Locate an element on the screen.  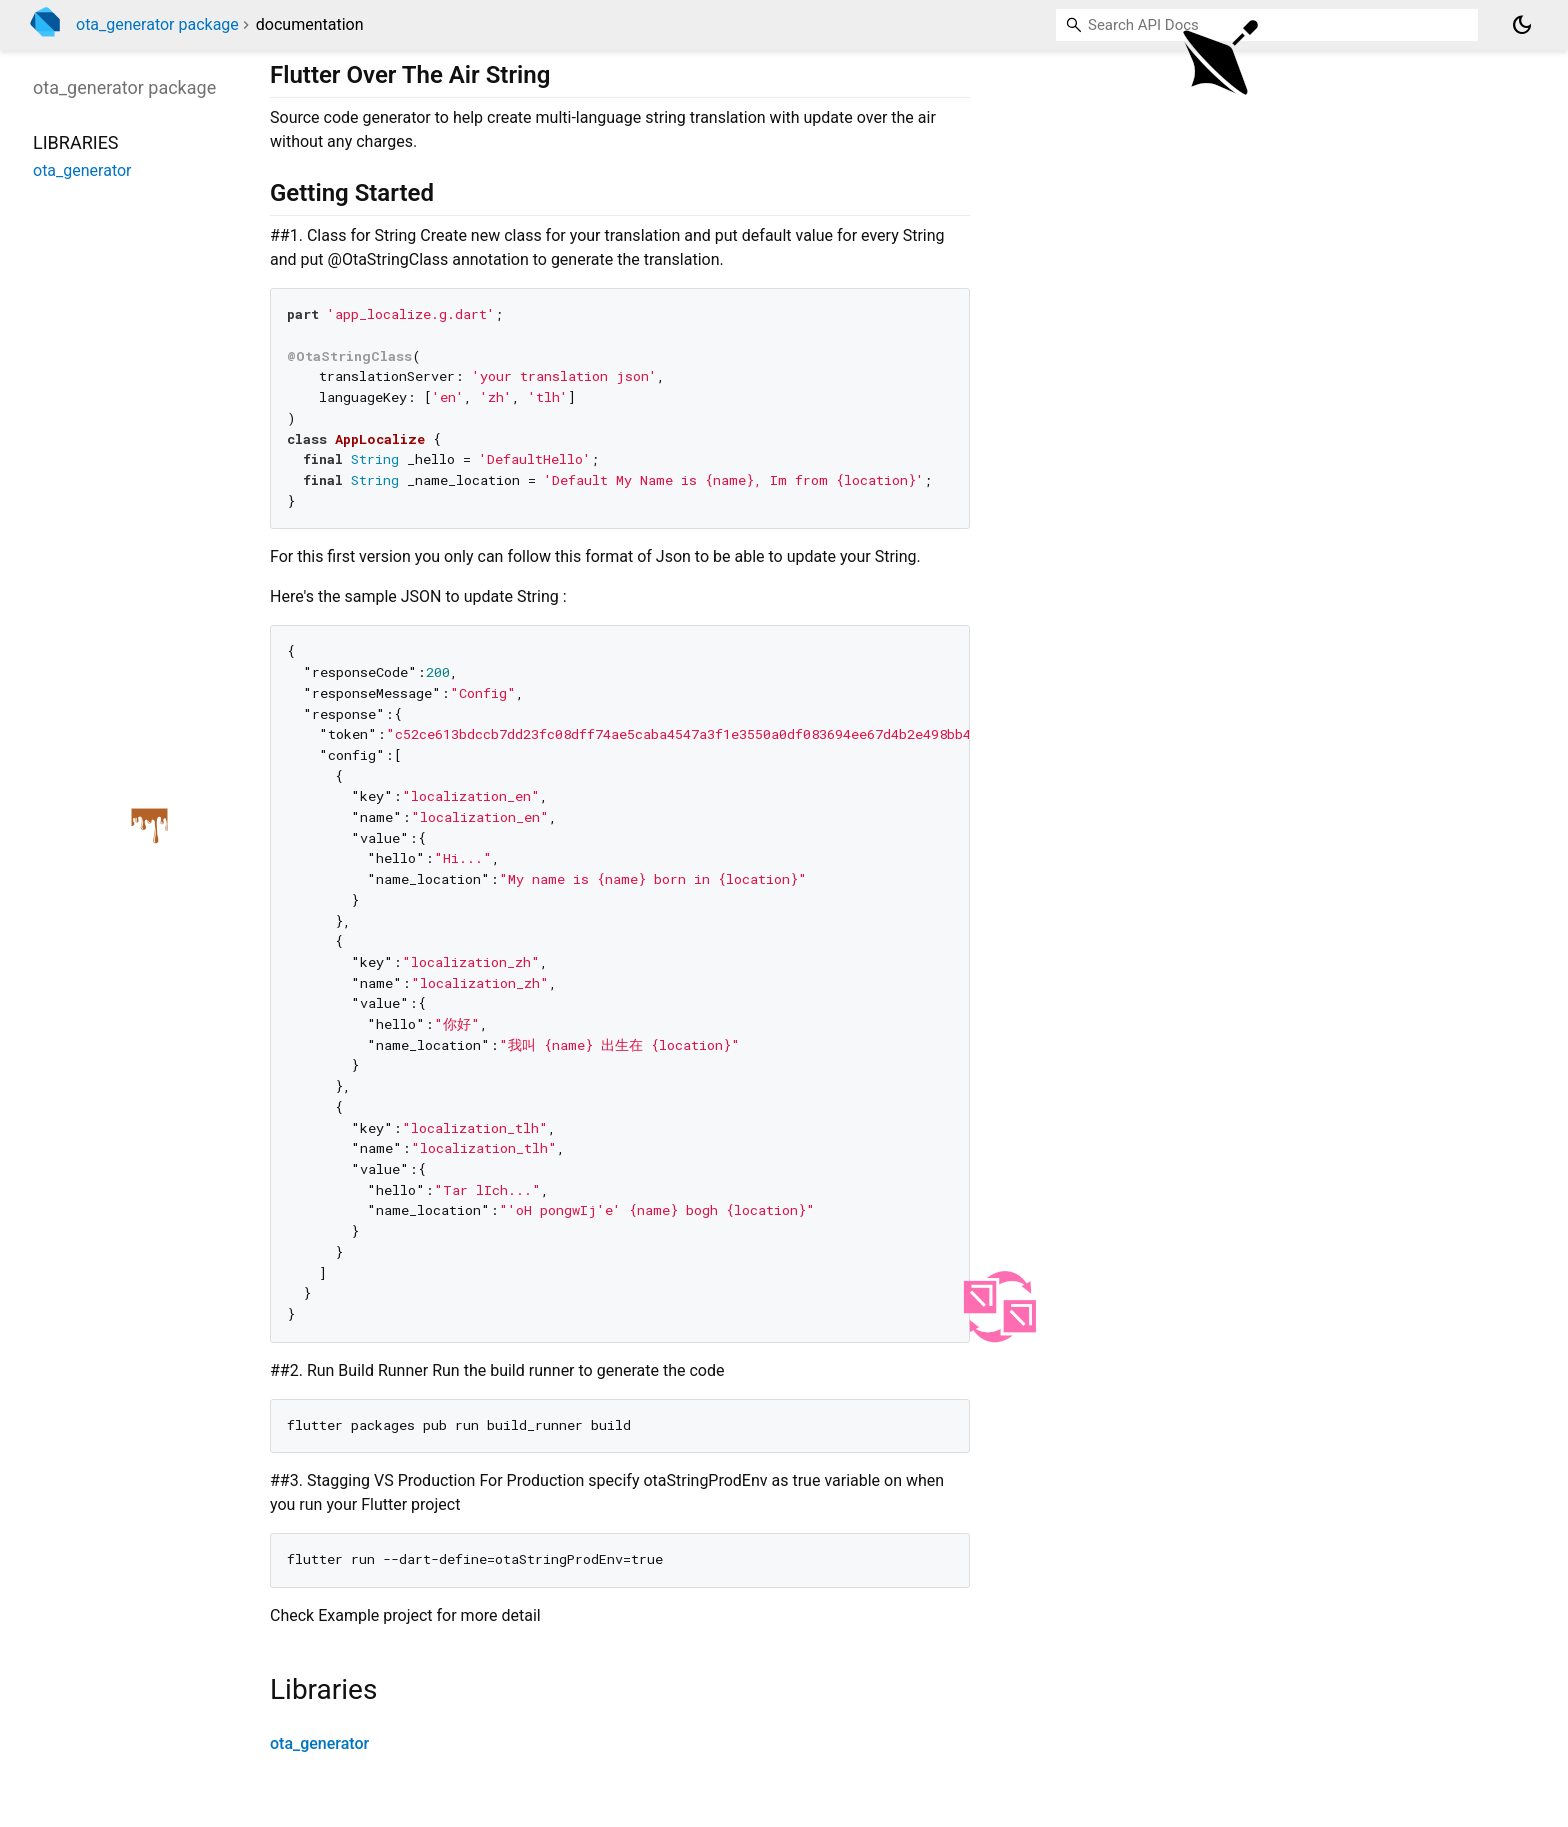
play a spinning top mini-game is located at coordinates (1220, 57).